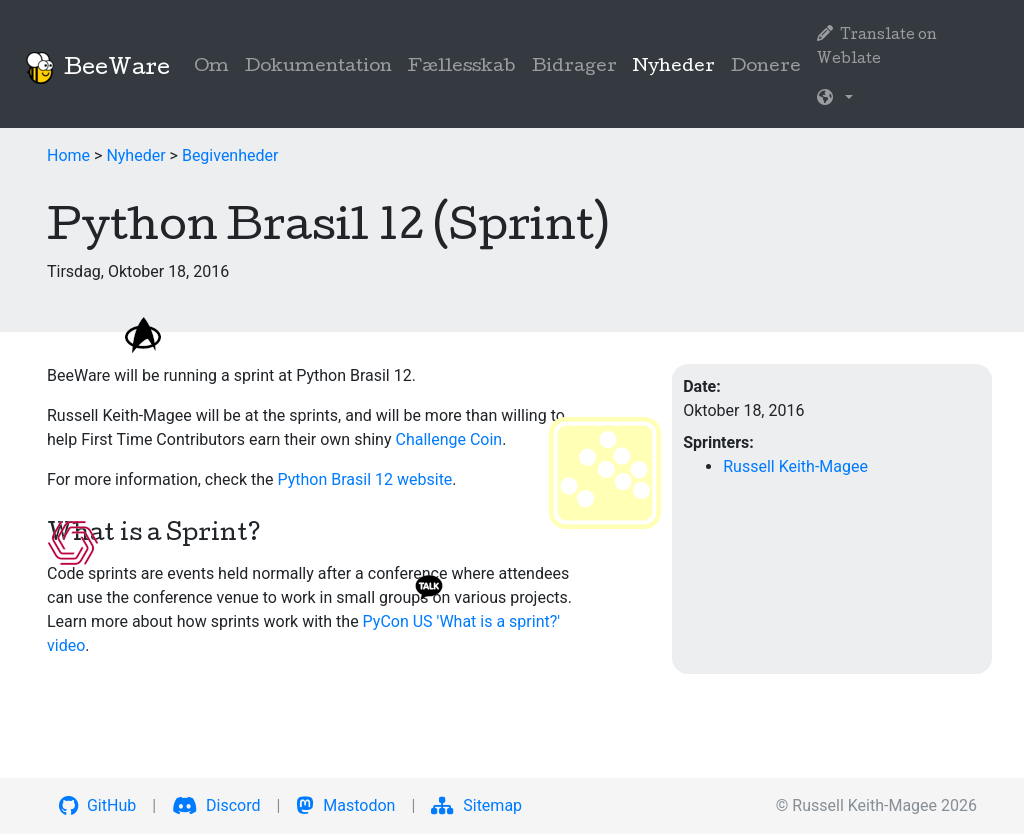 This screenshot has width=1024, height=834. I want to click on Star Trek franchise logo, so click(143, 335).